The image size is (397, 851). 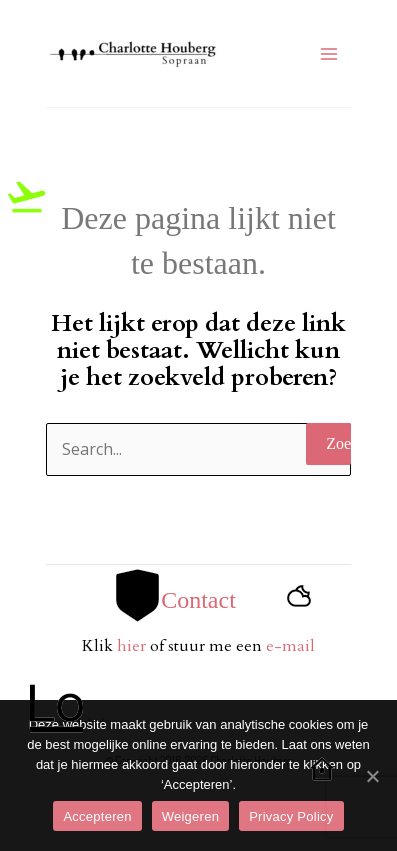 What do you see at coordinates (322, 770) in the screenshot?
I see `navigate to home screen` at bounding box center [322, 770].